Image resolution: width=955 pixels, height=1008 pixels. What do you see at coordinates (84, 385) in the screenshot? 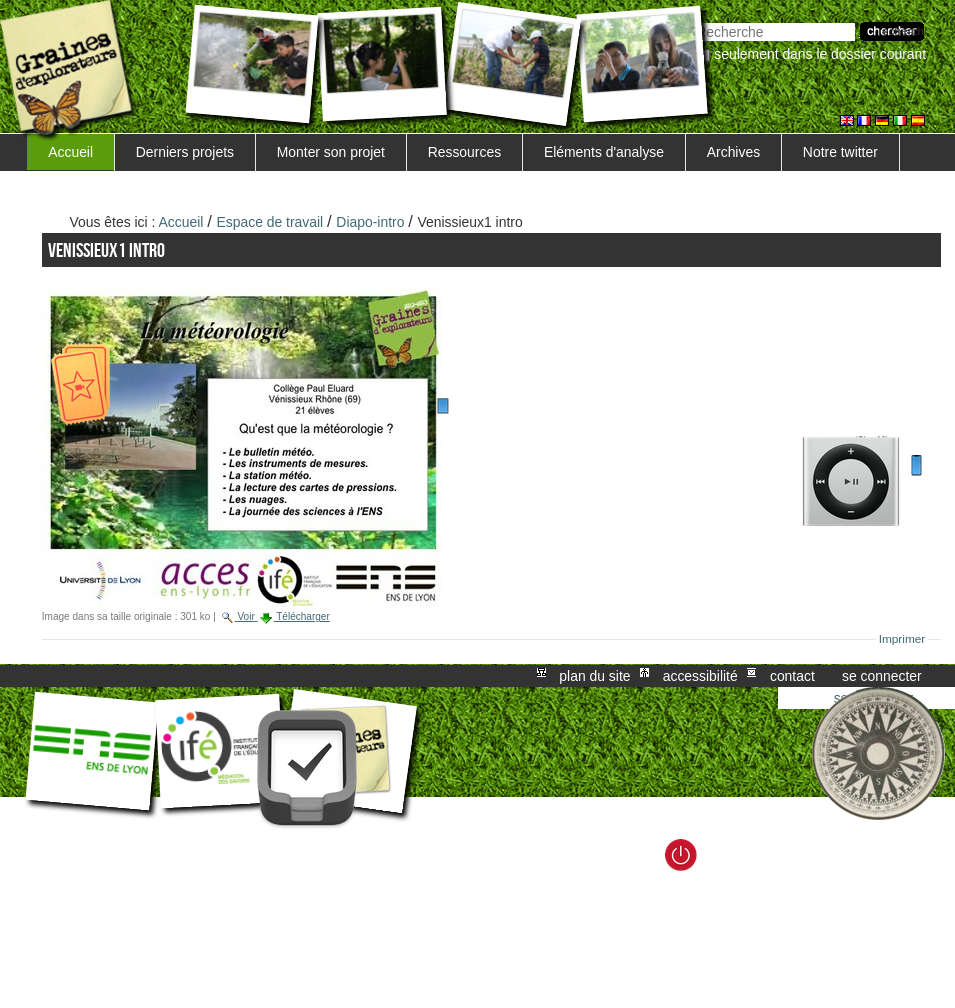
I see `access iMovie theater or shared projects` at bounding box center [84, 385].